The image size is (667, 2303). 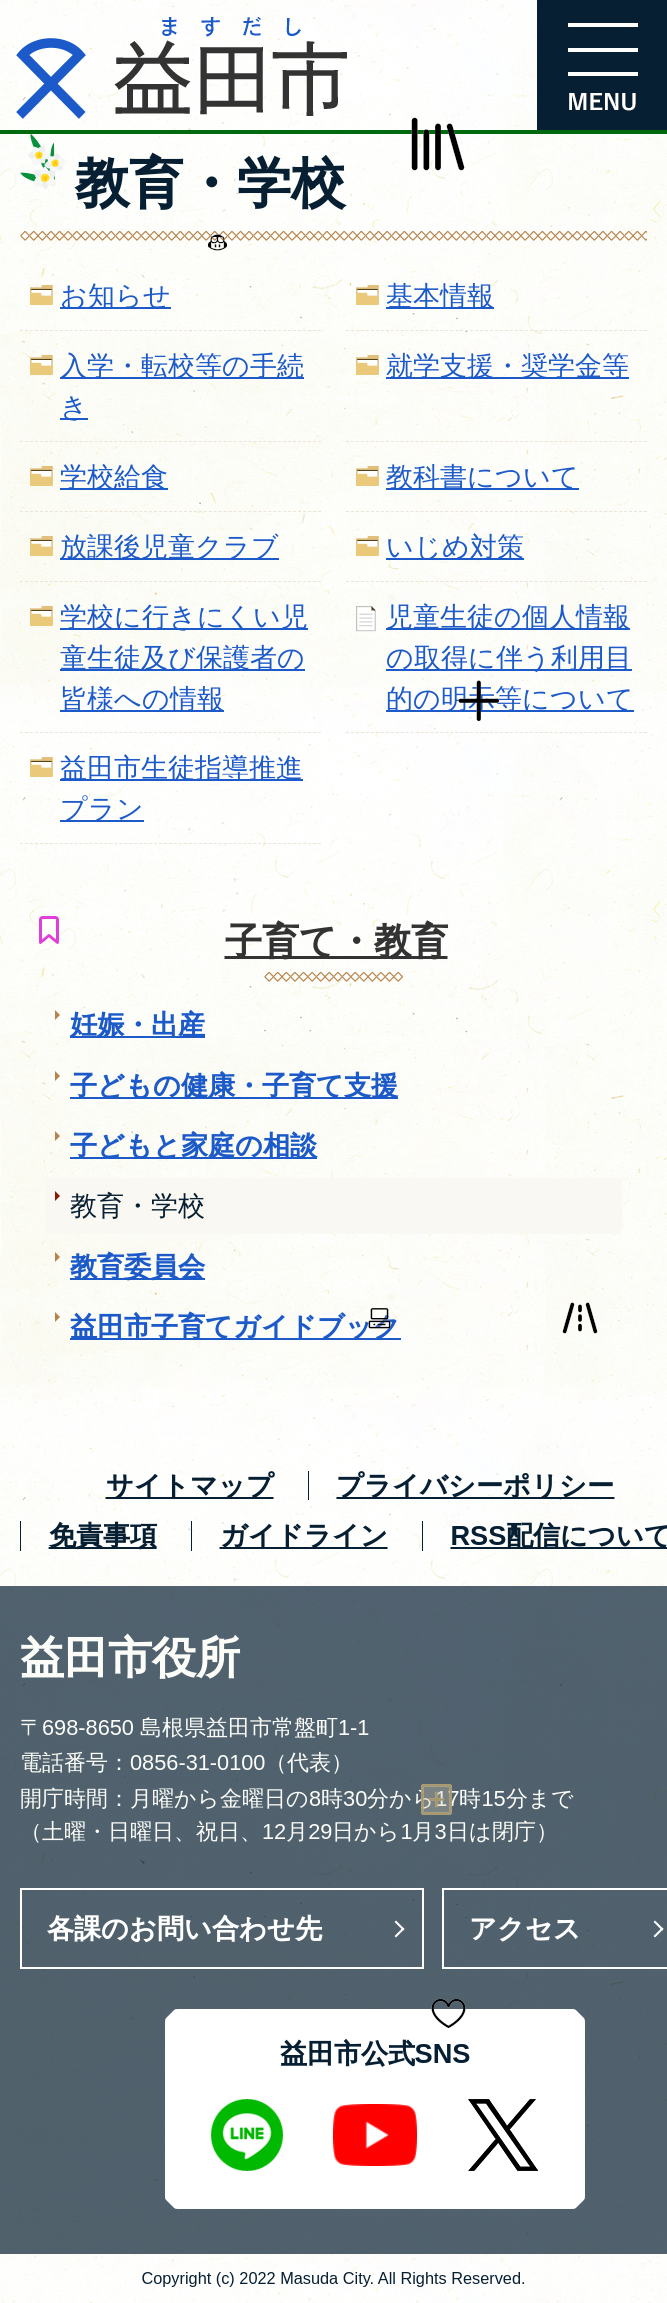 I want to click on access your saved content library, so click(x=438, y=144).